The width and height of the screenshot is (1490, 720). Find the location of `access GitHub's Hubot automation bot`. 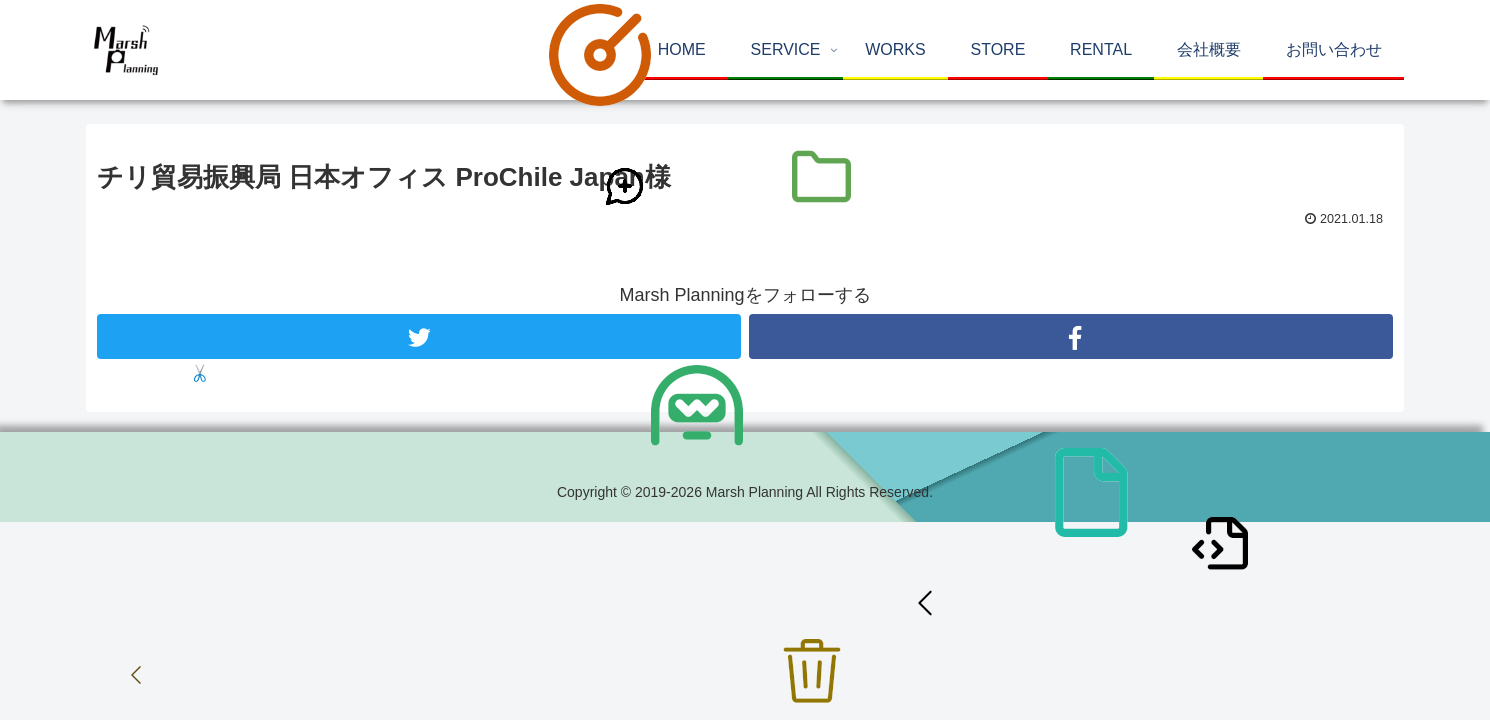

access GitHub's Hubot automation bot is located at coordinates (697, 411).